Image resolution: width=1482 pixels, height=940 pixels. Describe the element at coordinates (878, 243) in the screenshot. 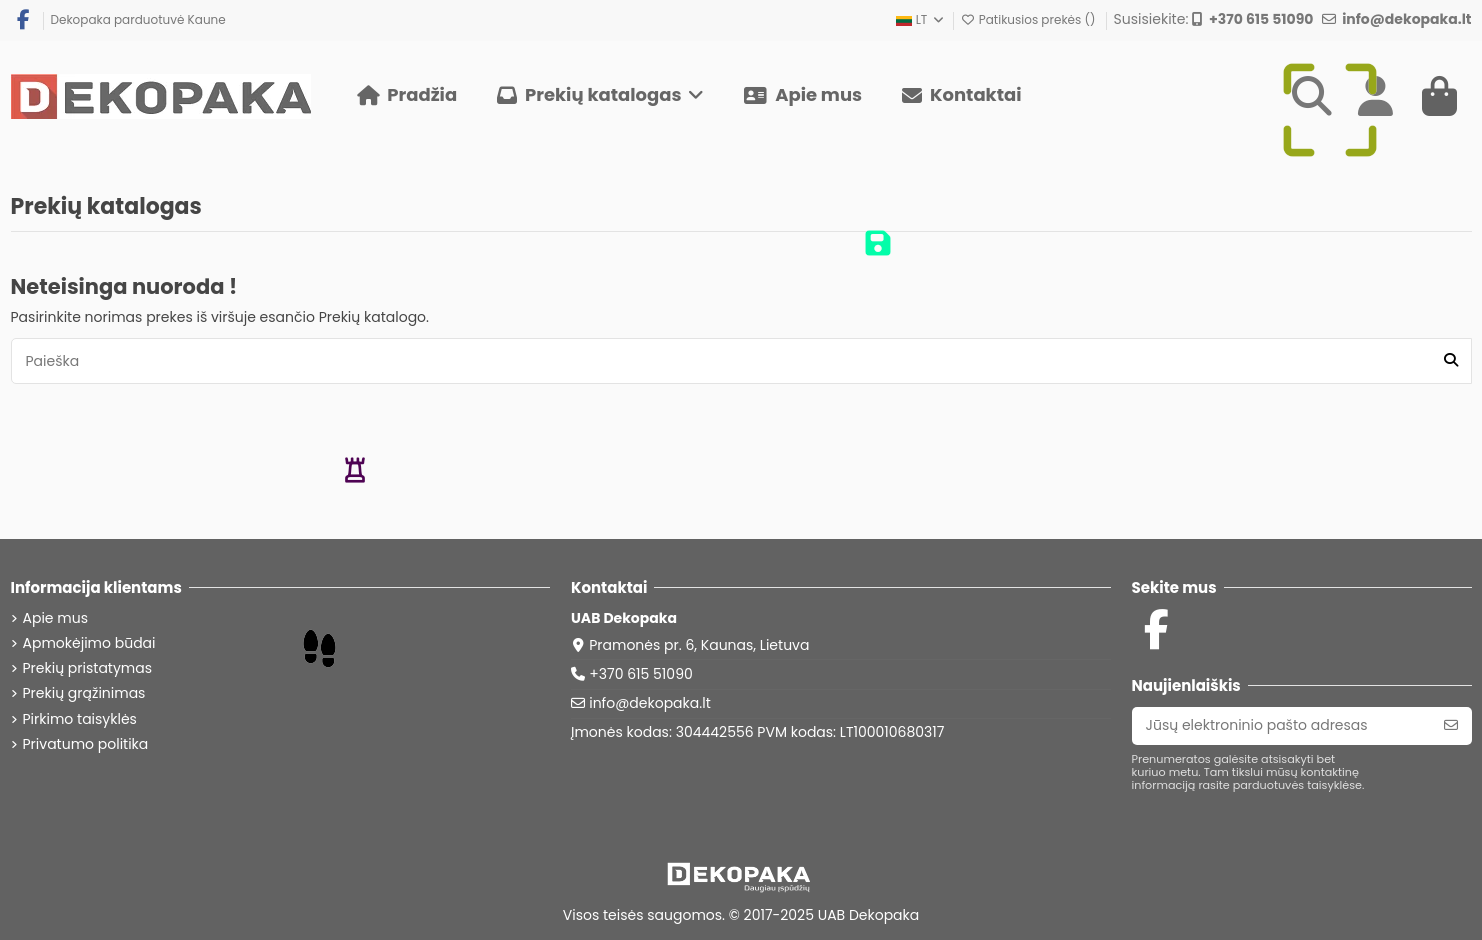

I see `save current file or document` at that location.